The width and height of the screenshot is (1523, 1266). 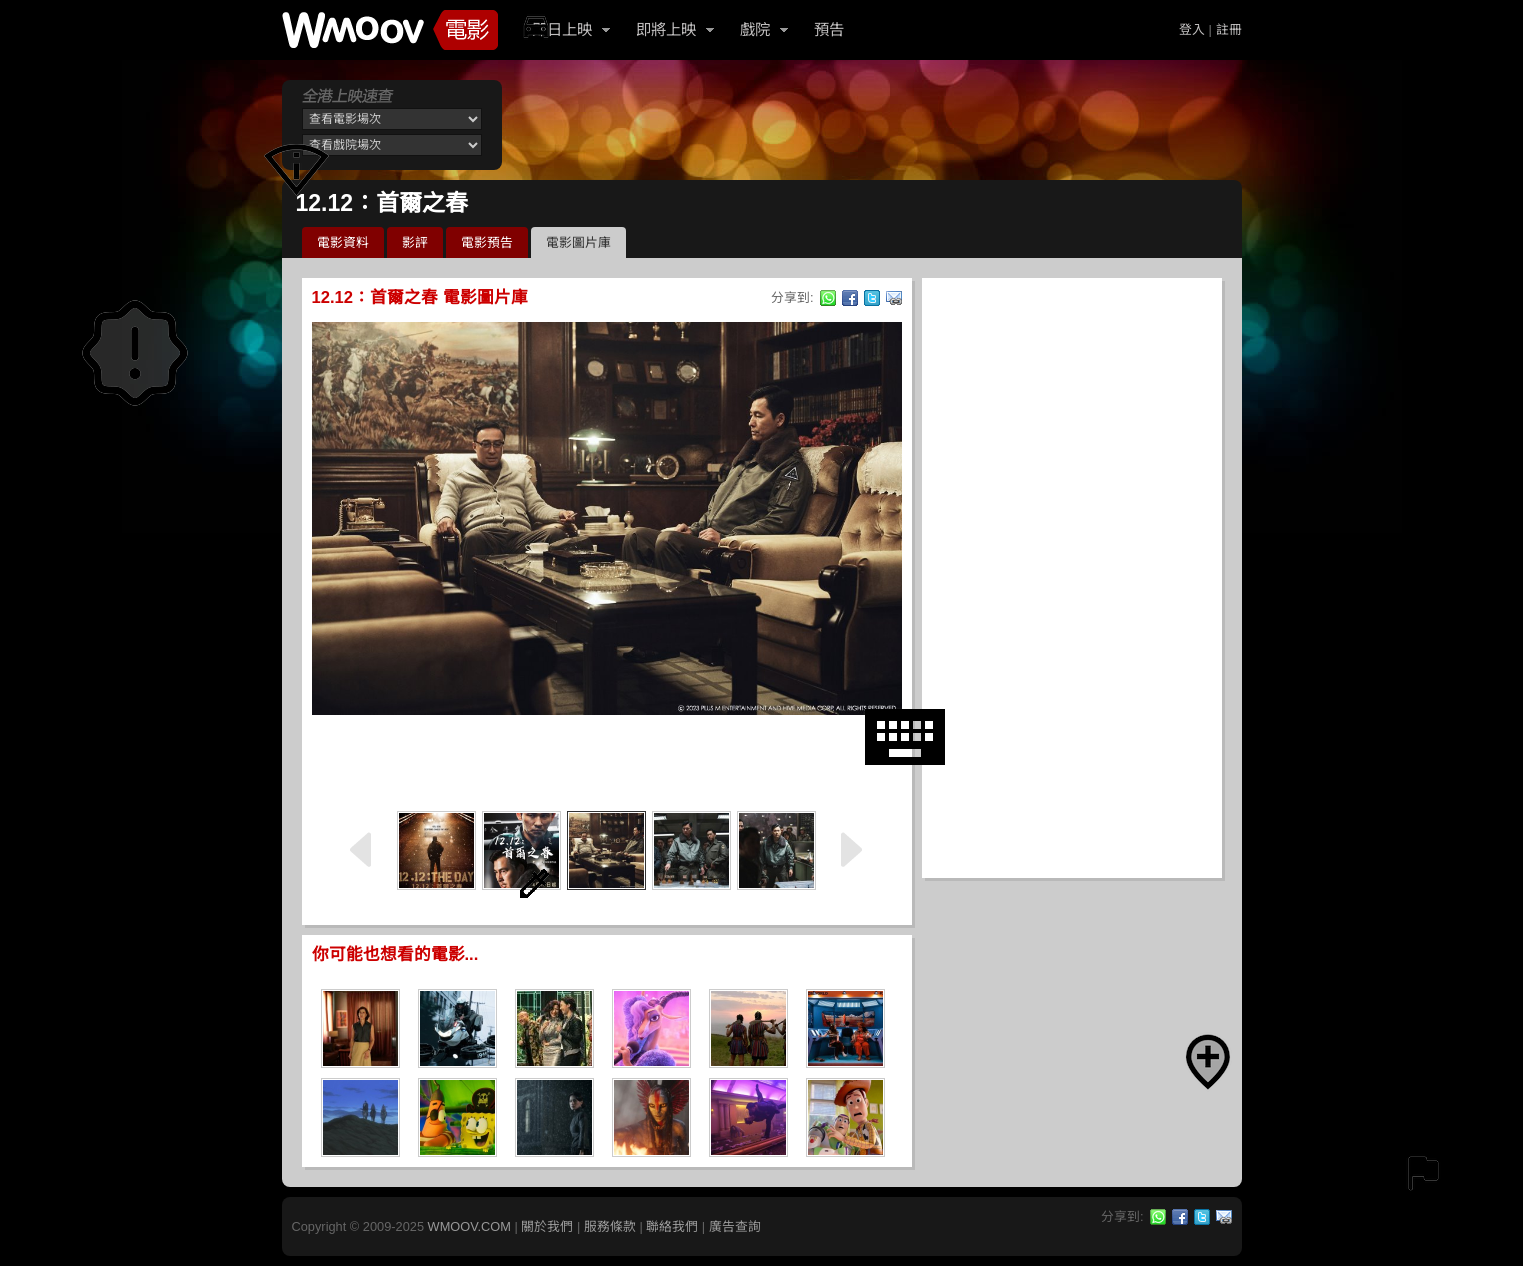 What do you see at coordinates (296, 168) in the screenshot?
I see `view wifi network information` at bounding box center [296, 168].